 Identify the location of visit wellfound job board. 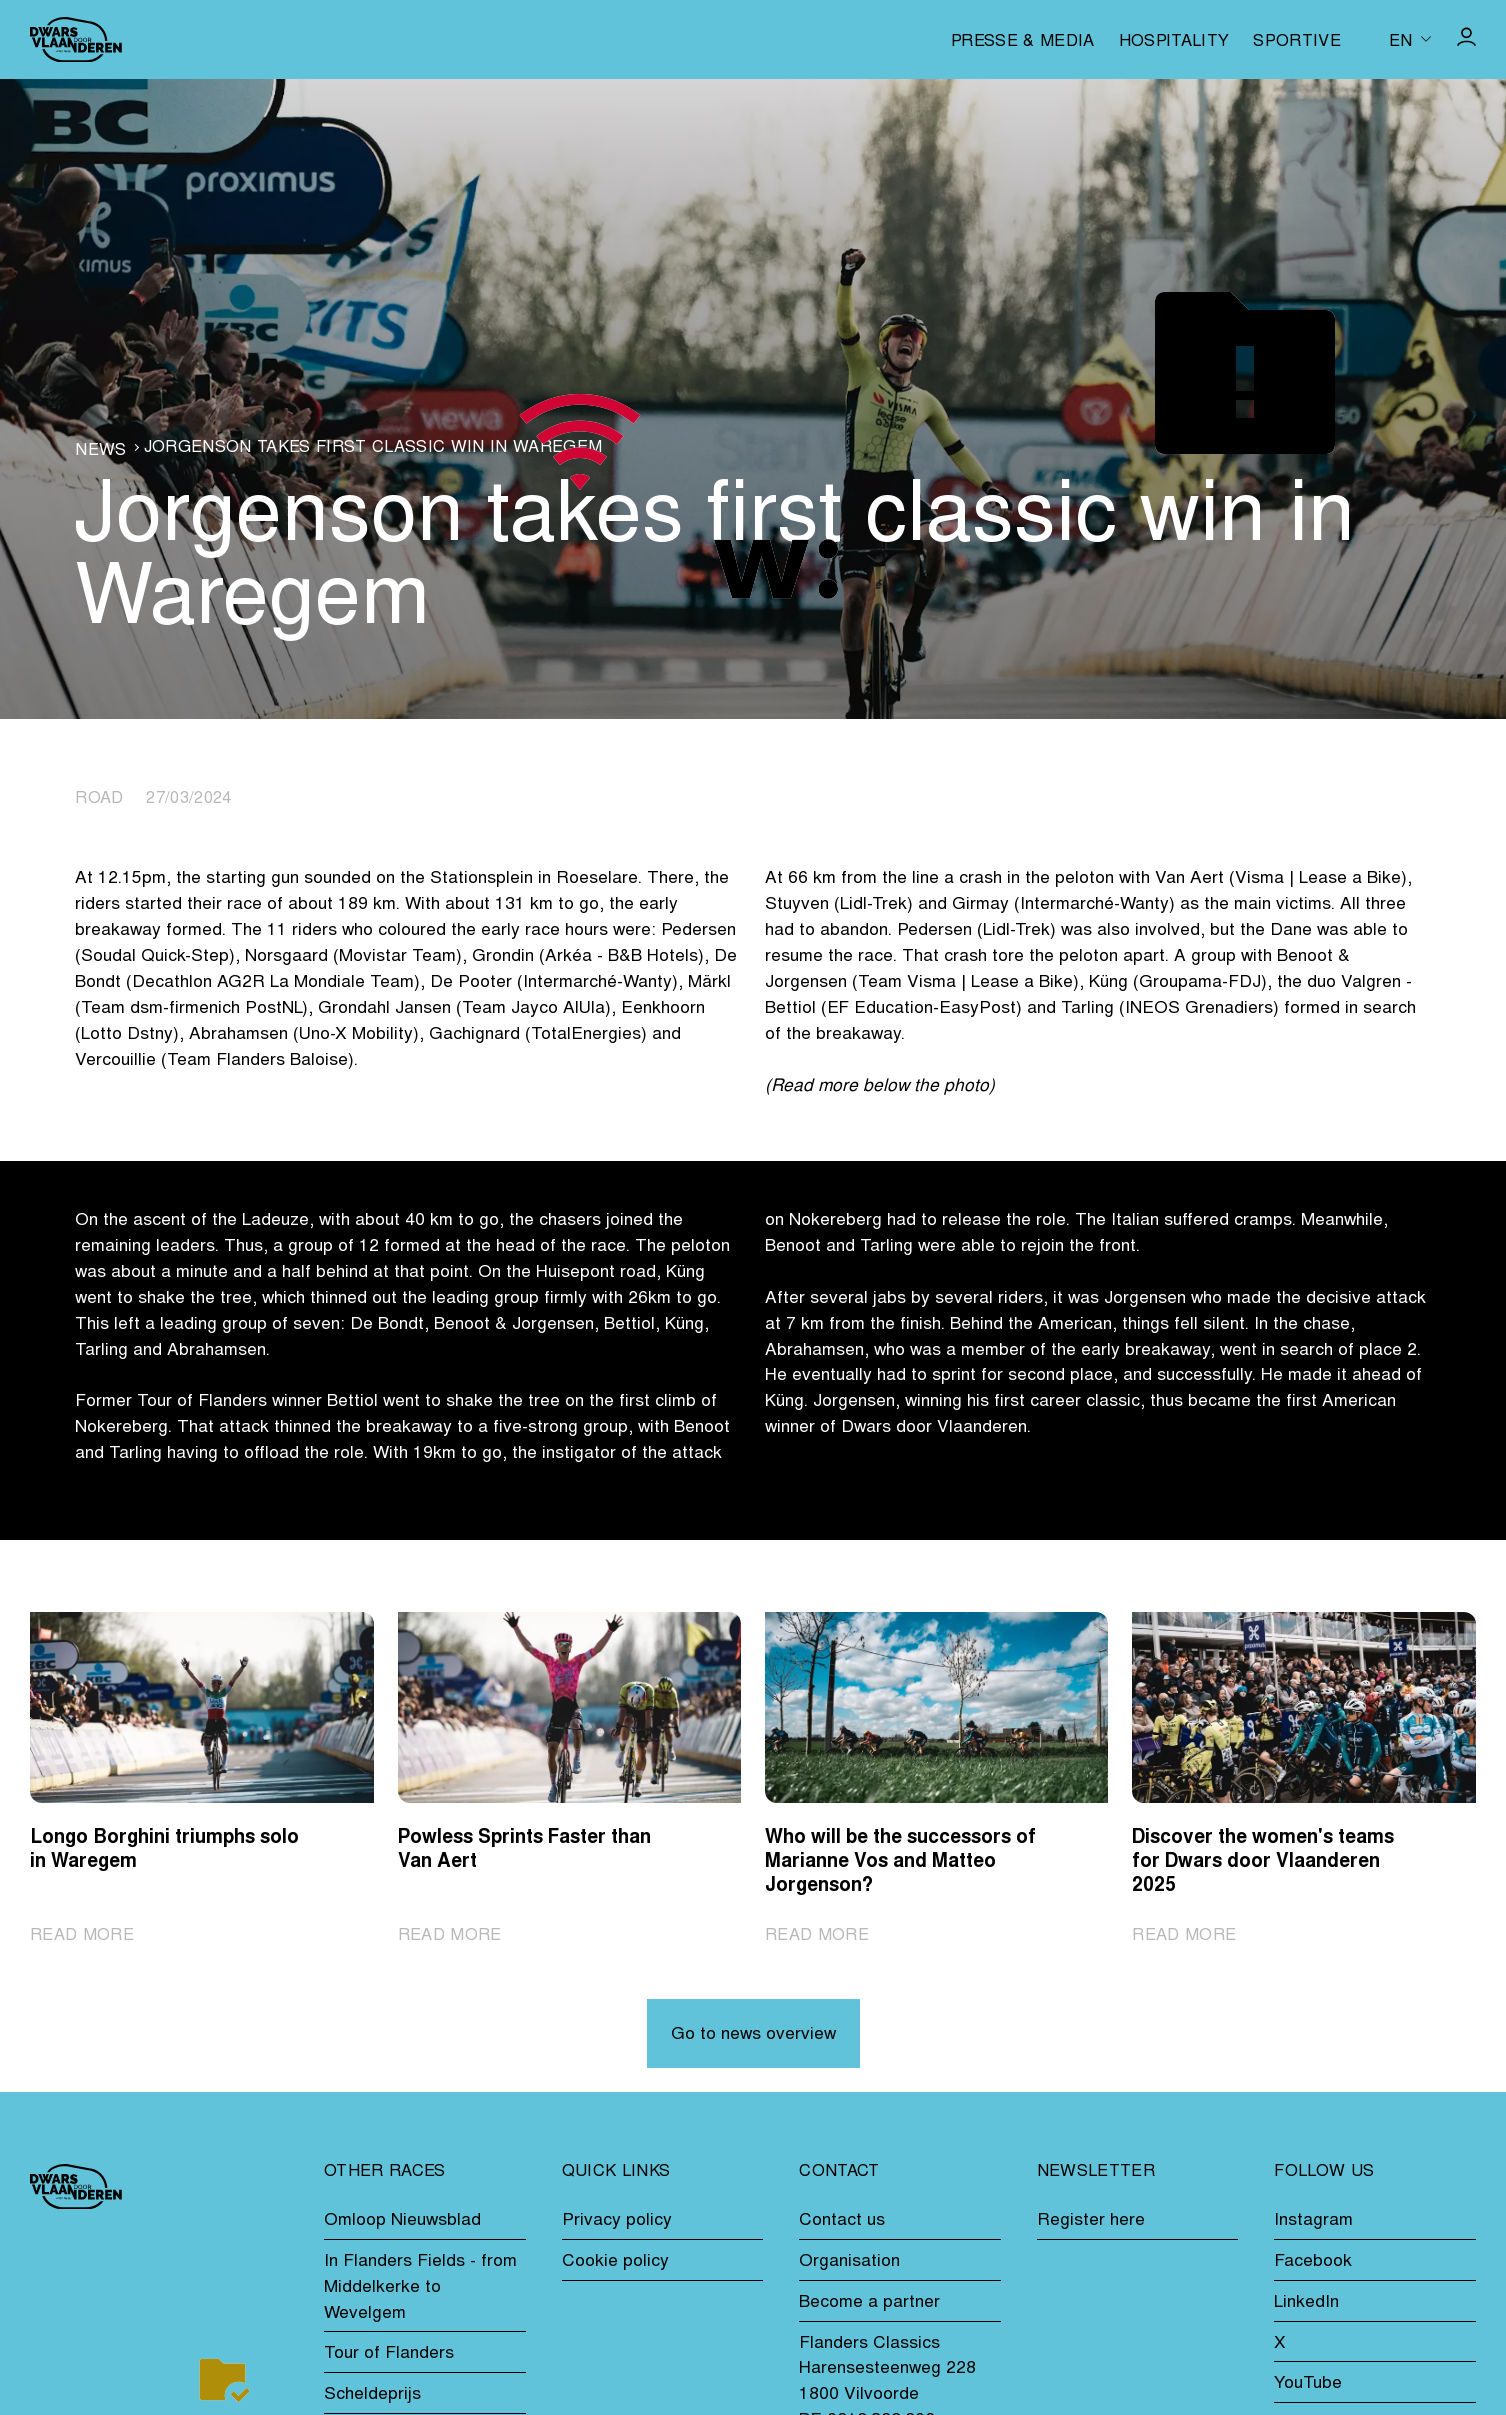
(776, 569).